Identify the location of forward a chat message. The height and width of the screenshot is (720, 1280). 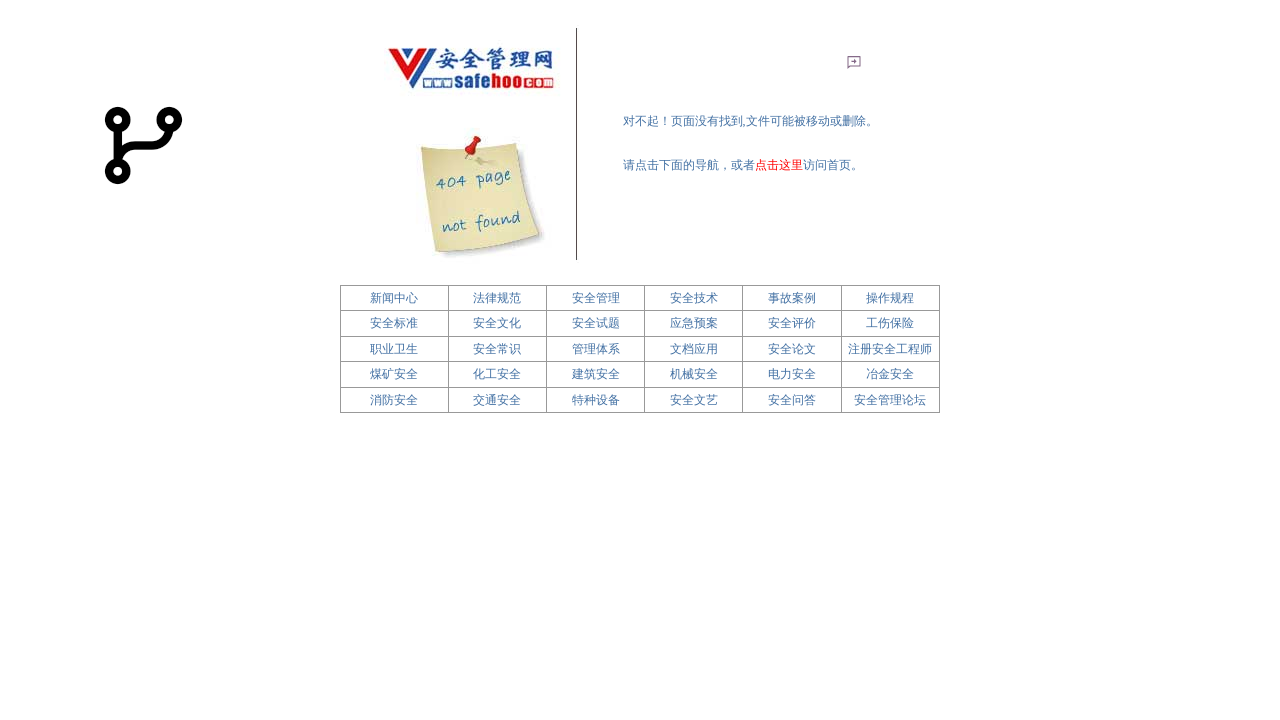
(854, 62).